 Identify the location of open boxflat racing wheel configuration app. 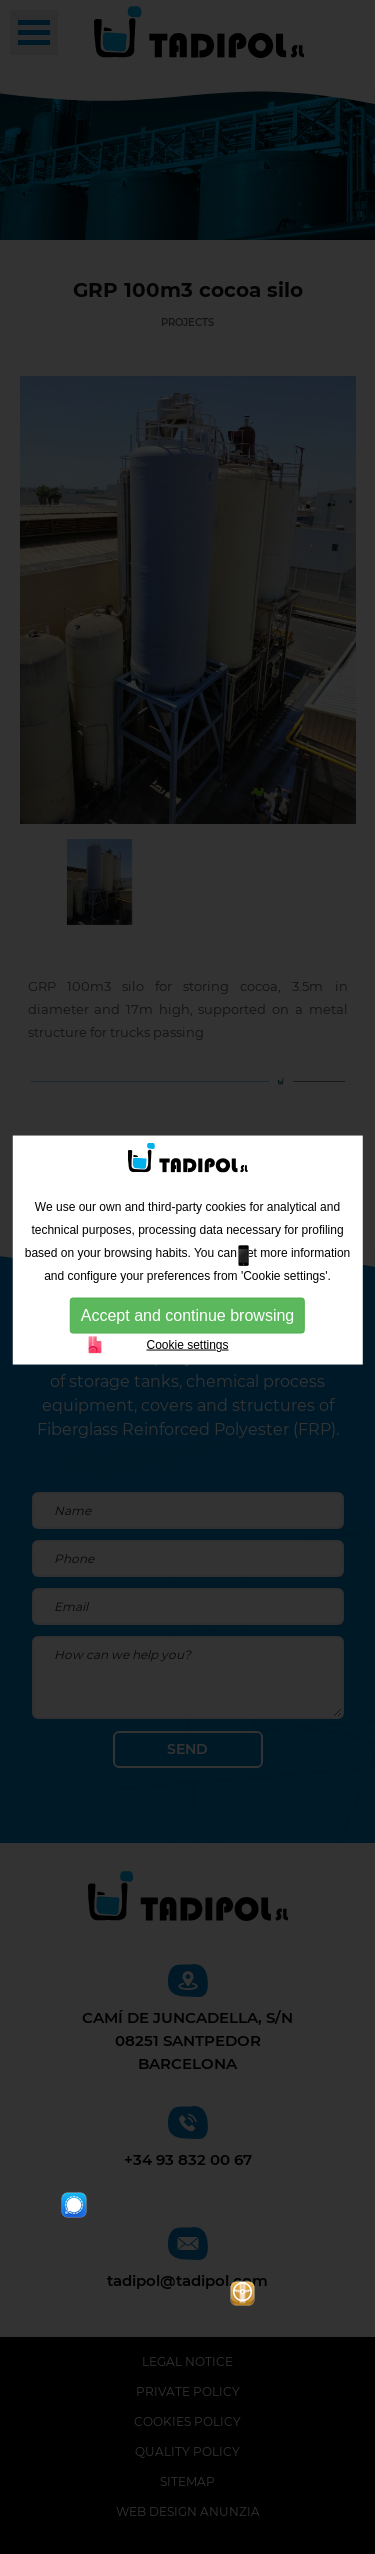
(242, 2293).